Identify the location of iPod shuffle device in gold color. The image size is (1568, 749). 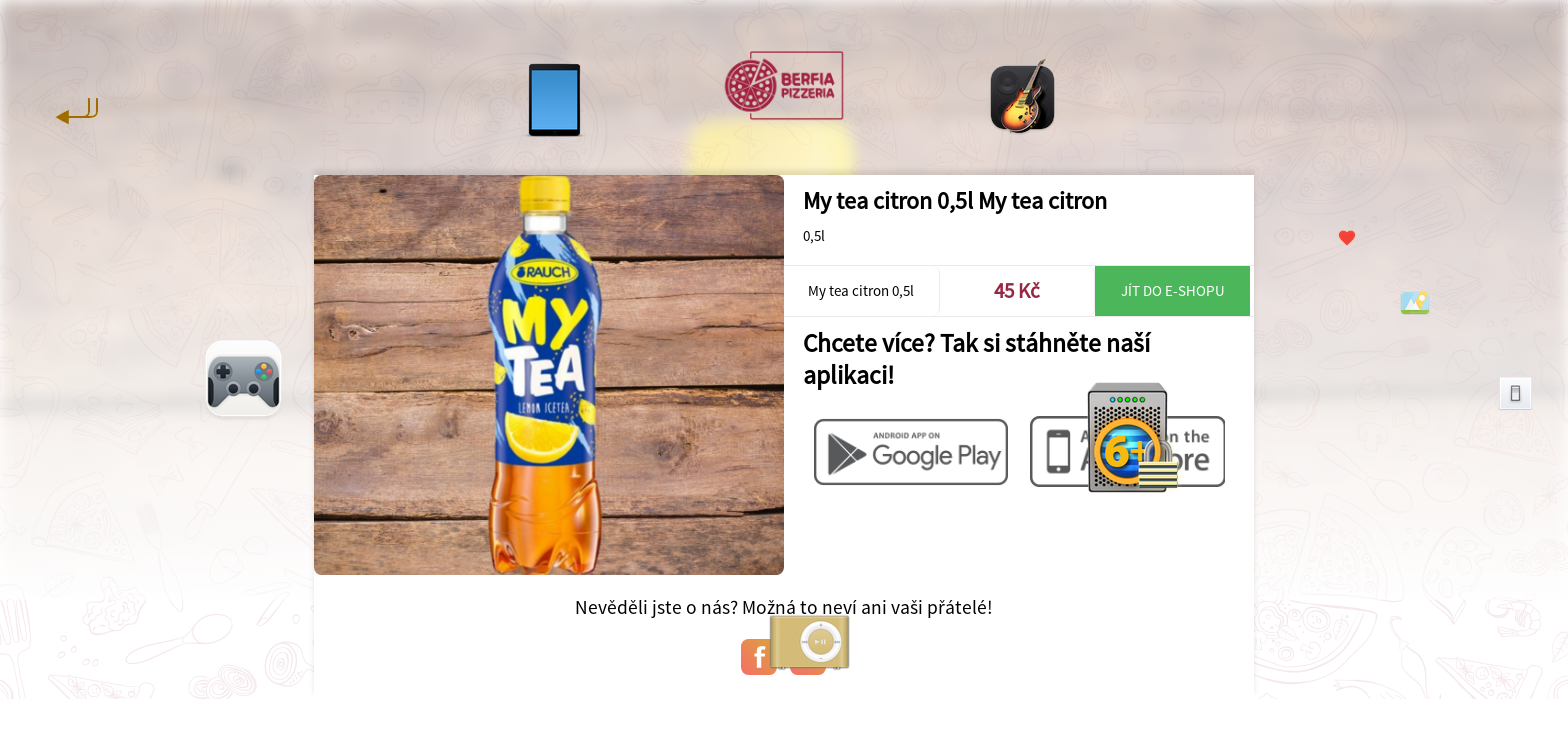
(809, 627).